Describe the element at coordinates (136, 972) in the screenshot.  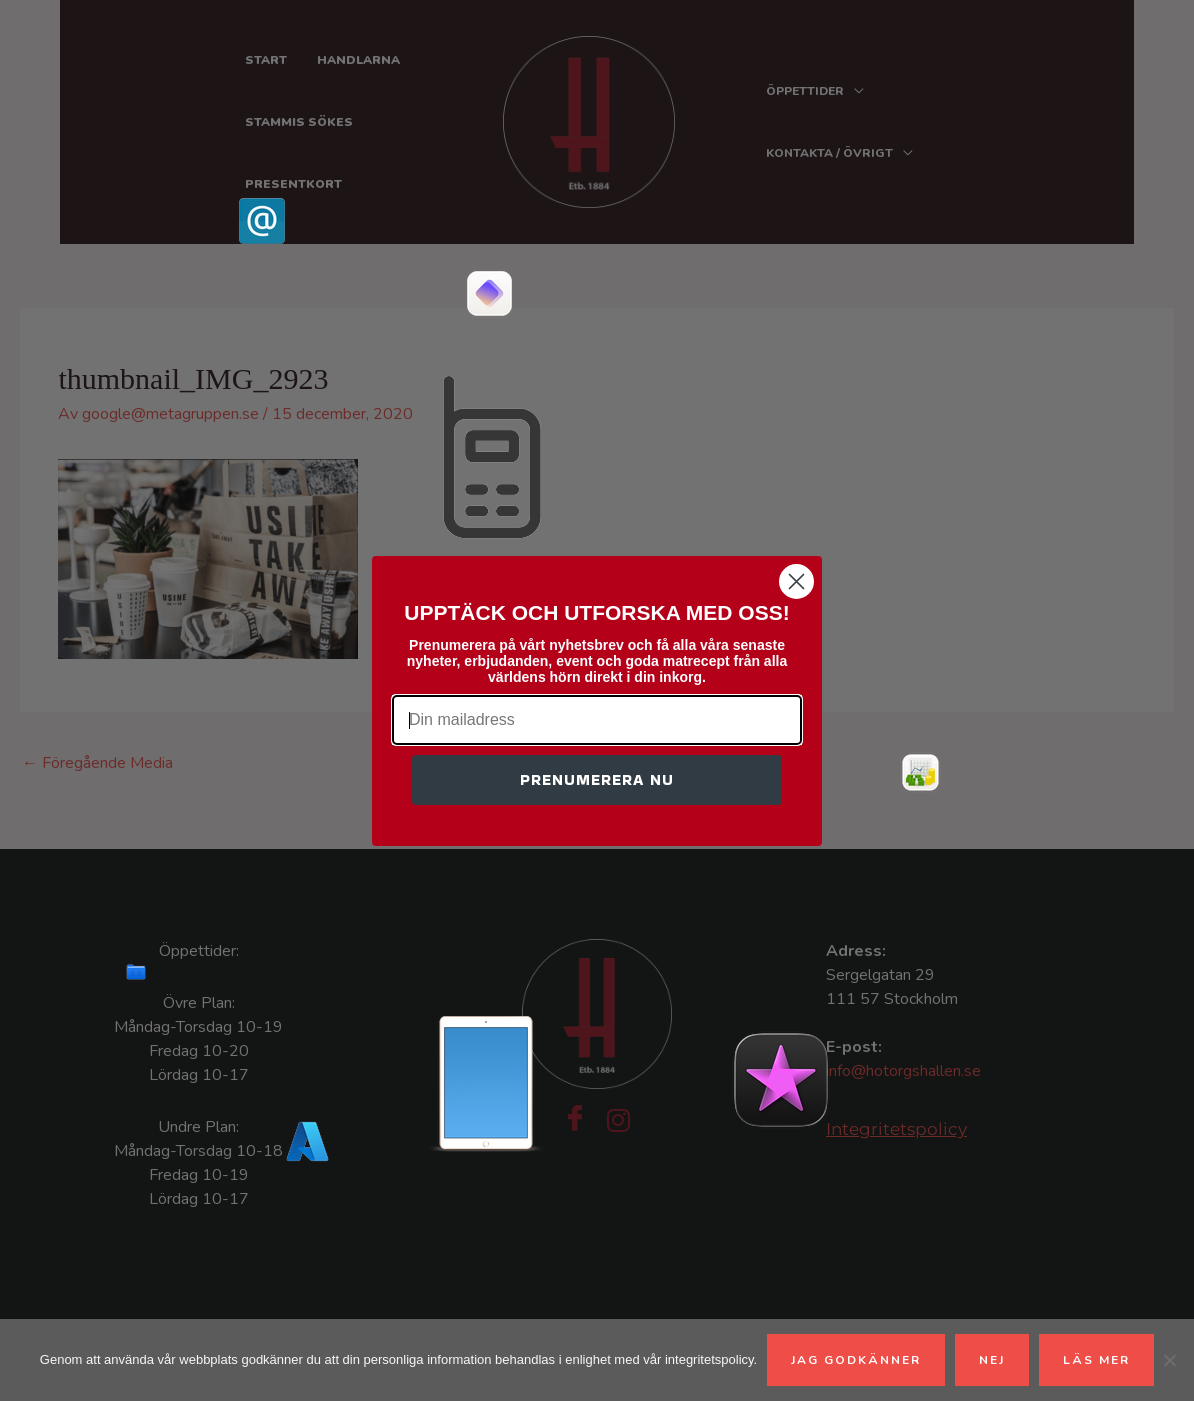
I see `open your videos folder` at that location.